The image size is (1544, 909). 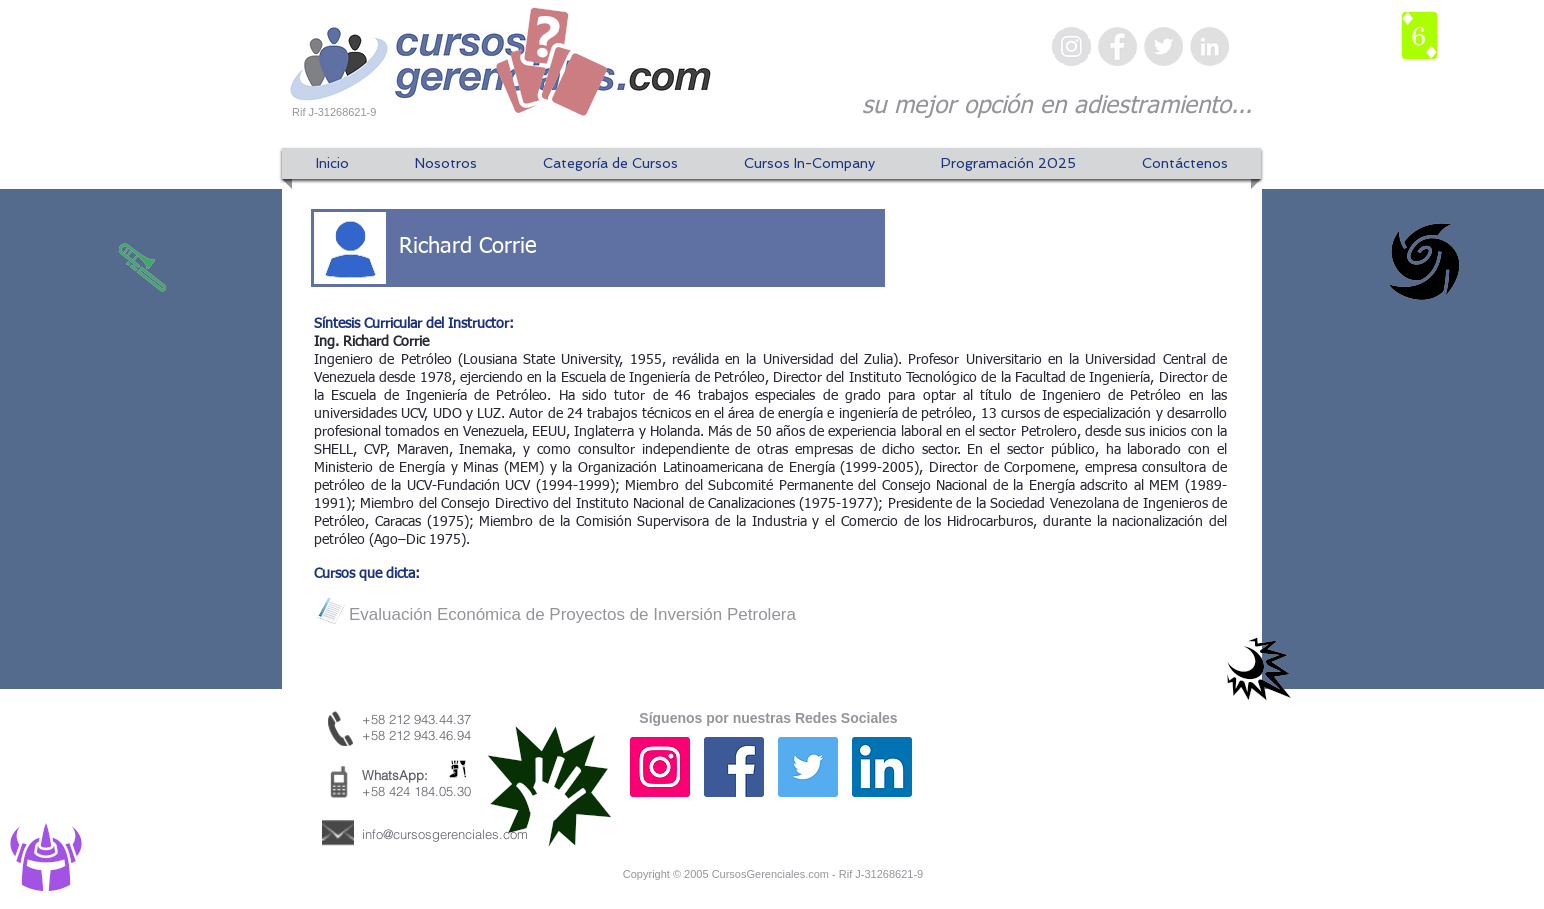 What do you see at coordinates (458, 769) in the screenshot?
I see `equip a peg leg accessory for your character` at bounding box center [458, 769].